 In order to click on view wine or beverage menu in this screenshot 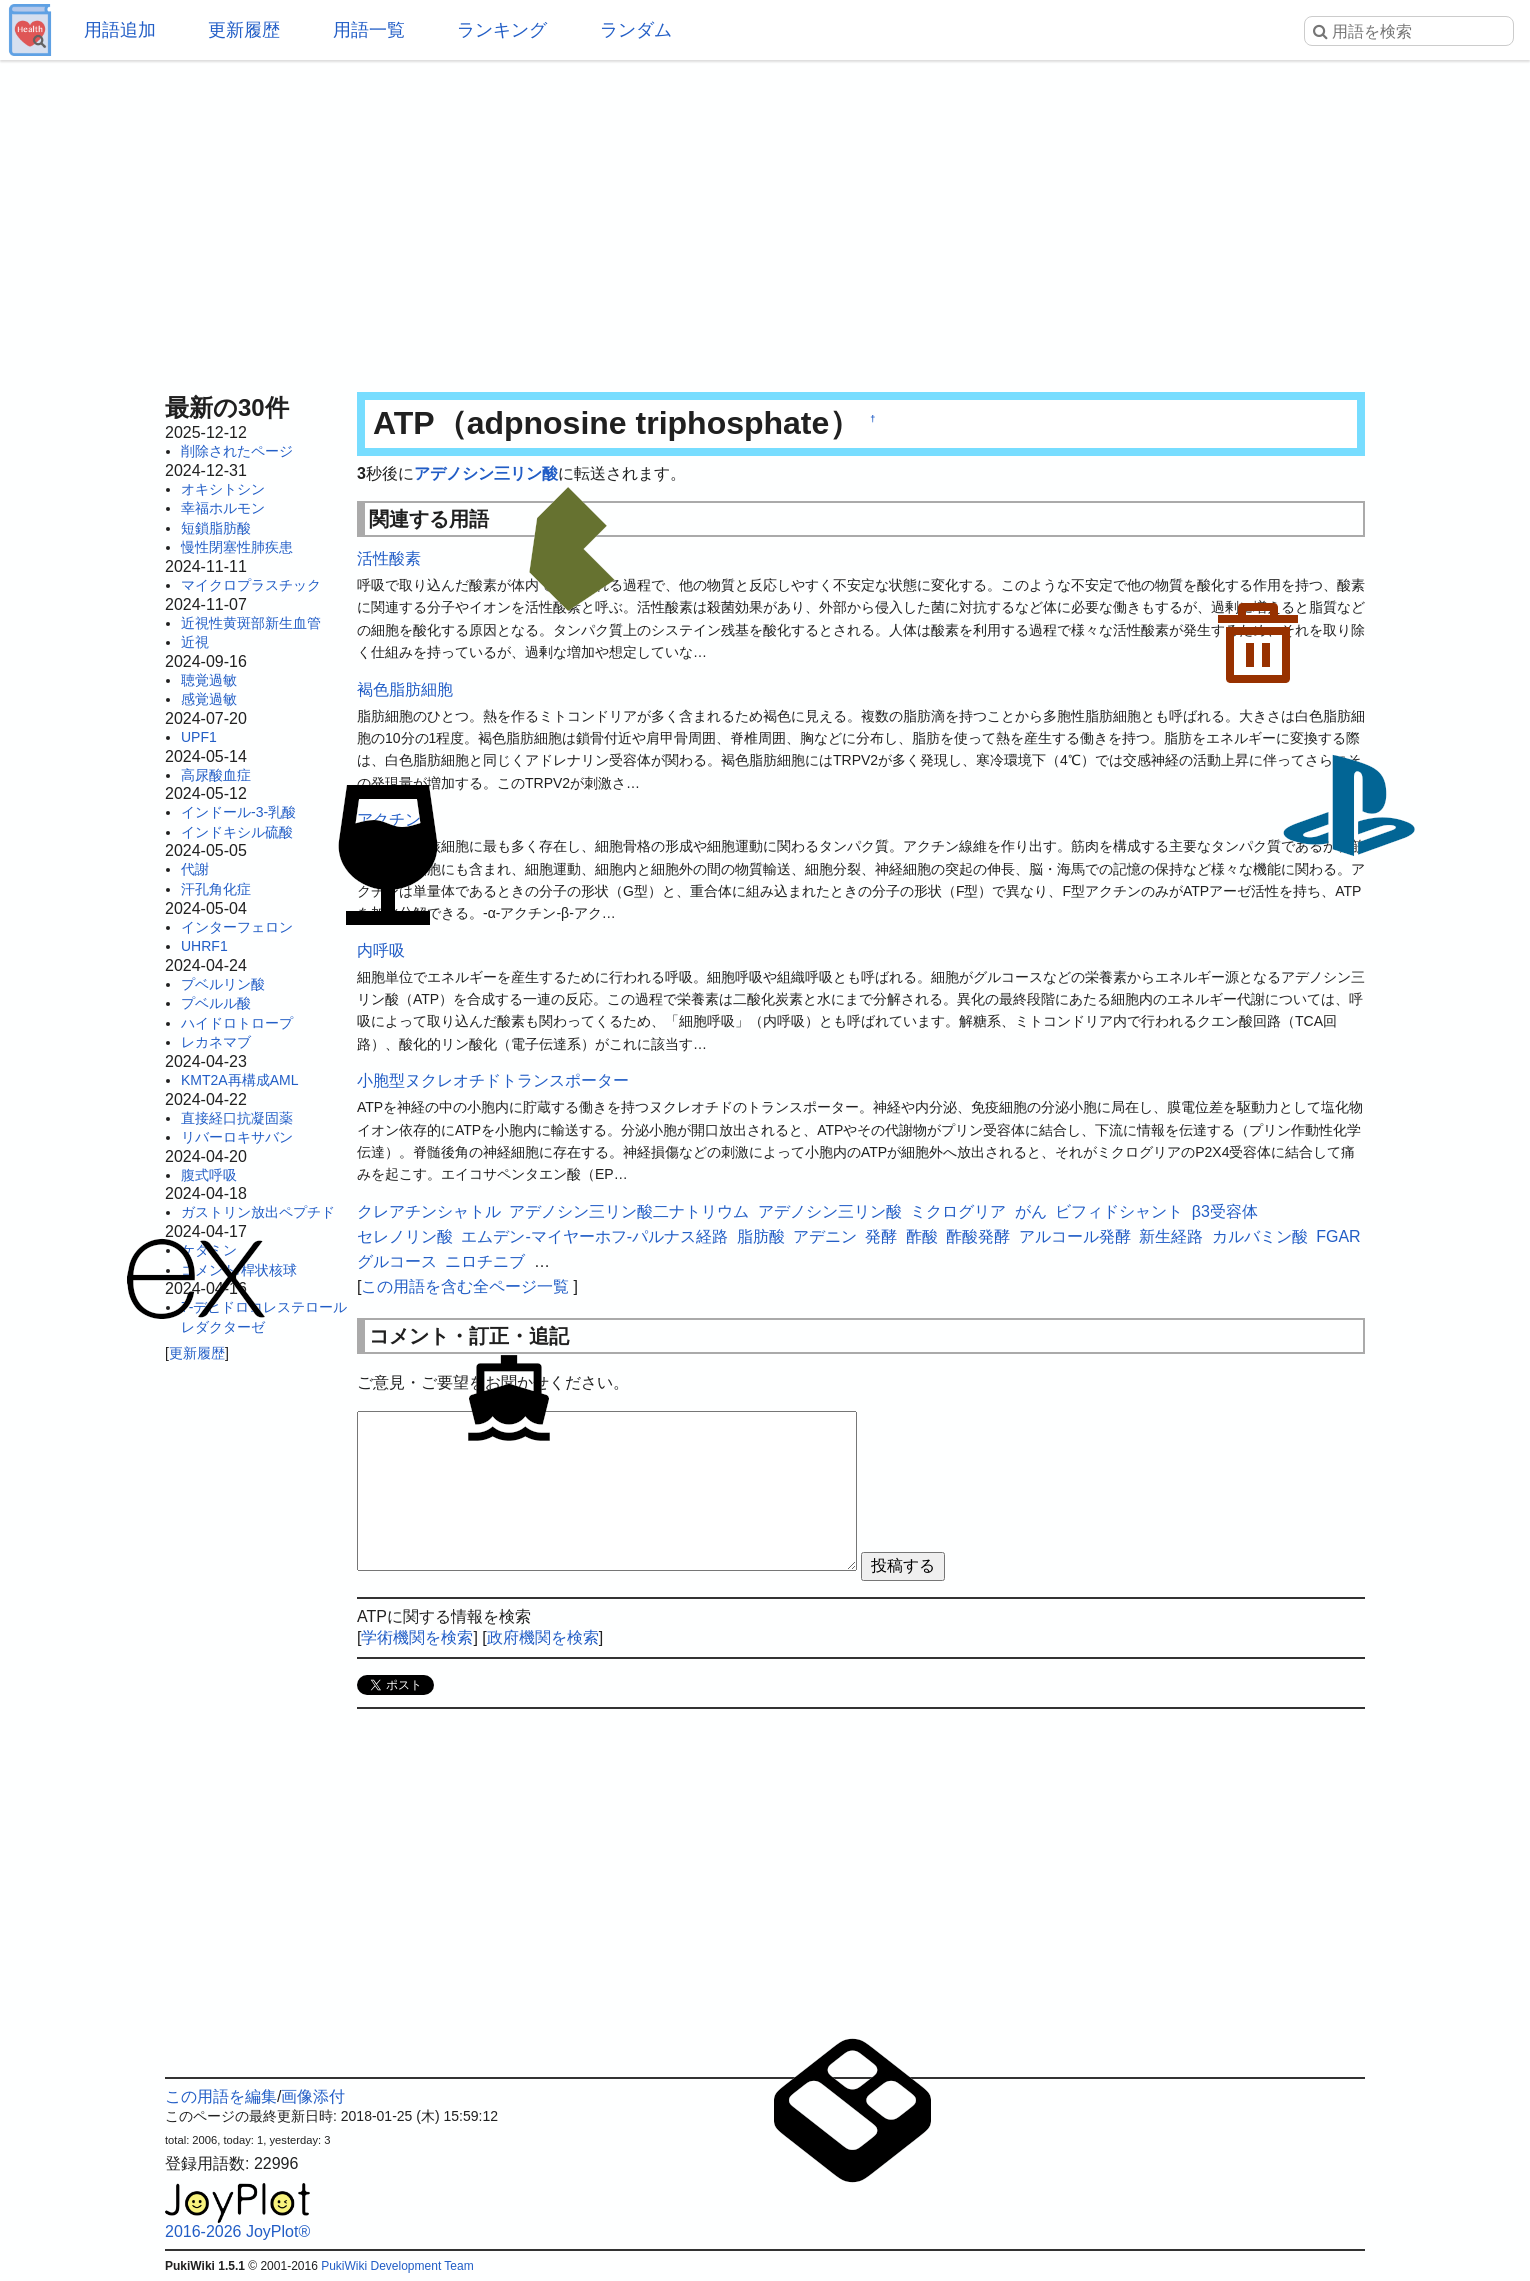, I will do `click(388, 855)`.